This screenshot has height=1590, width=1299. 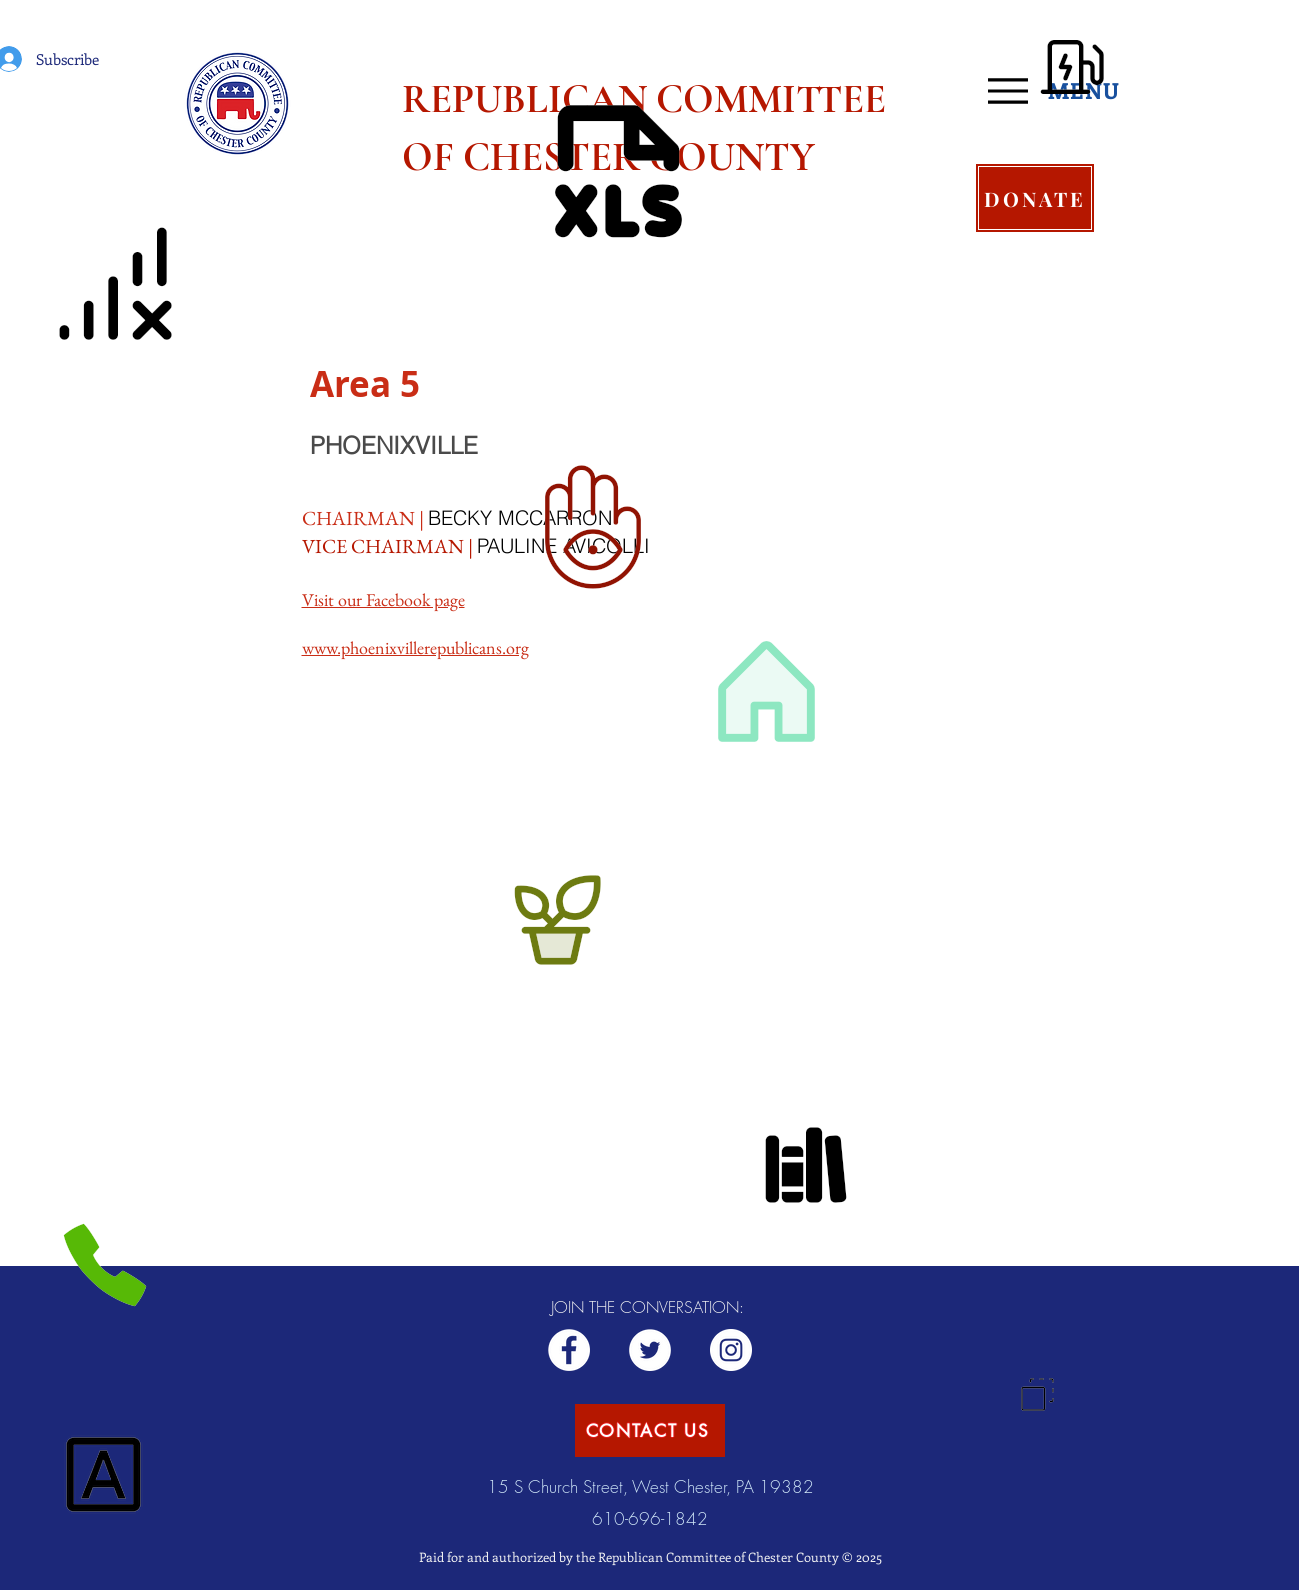 I want to click on find nearby electric vehicle charging stations, so click(x=1070, y=67).